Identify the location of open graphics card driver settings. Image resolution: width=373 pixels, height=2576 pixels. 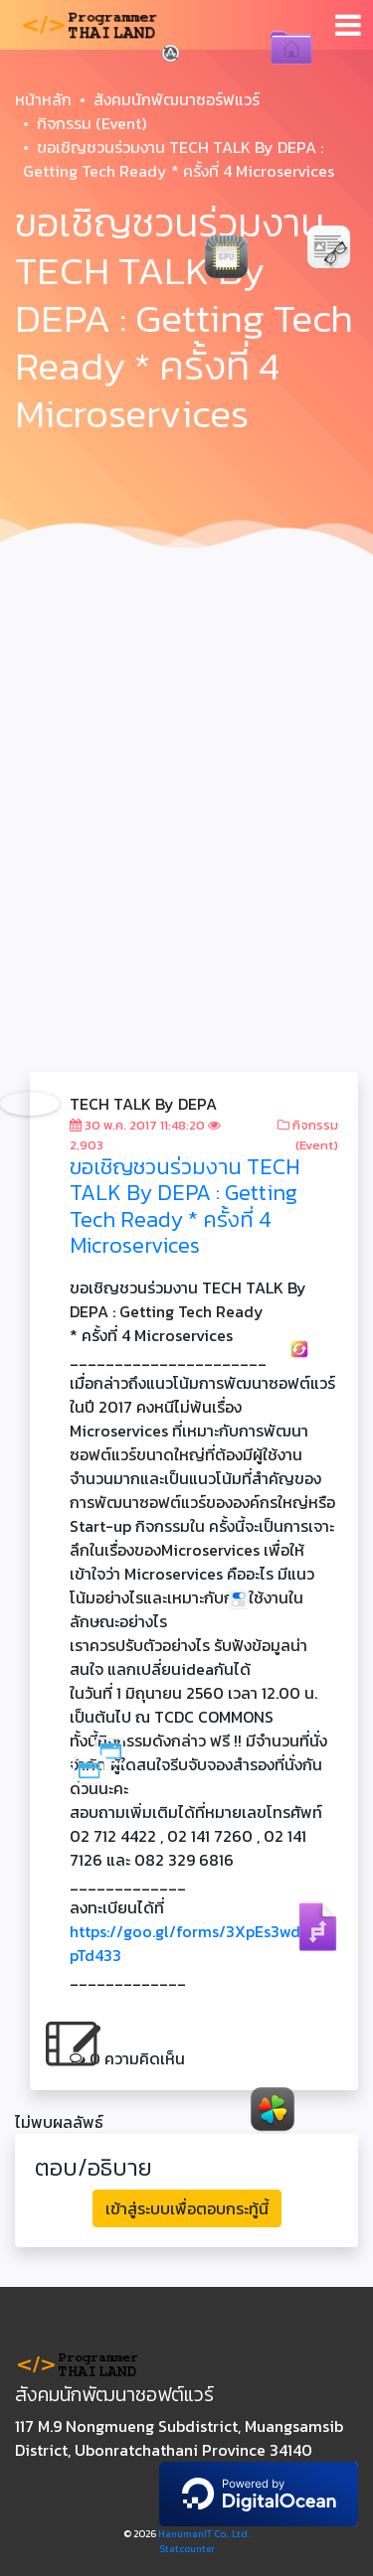
(226, 256).